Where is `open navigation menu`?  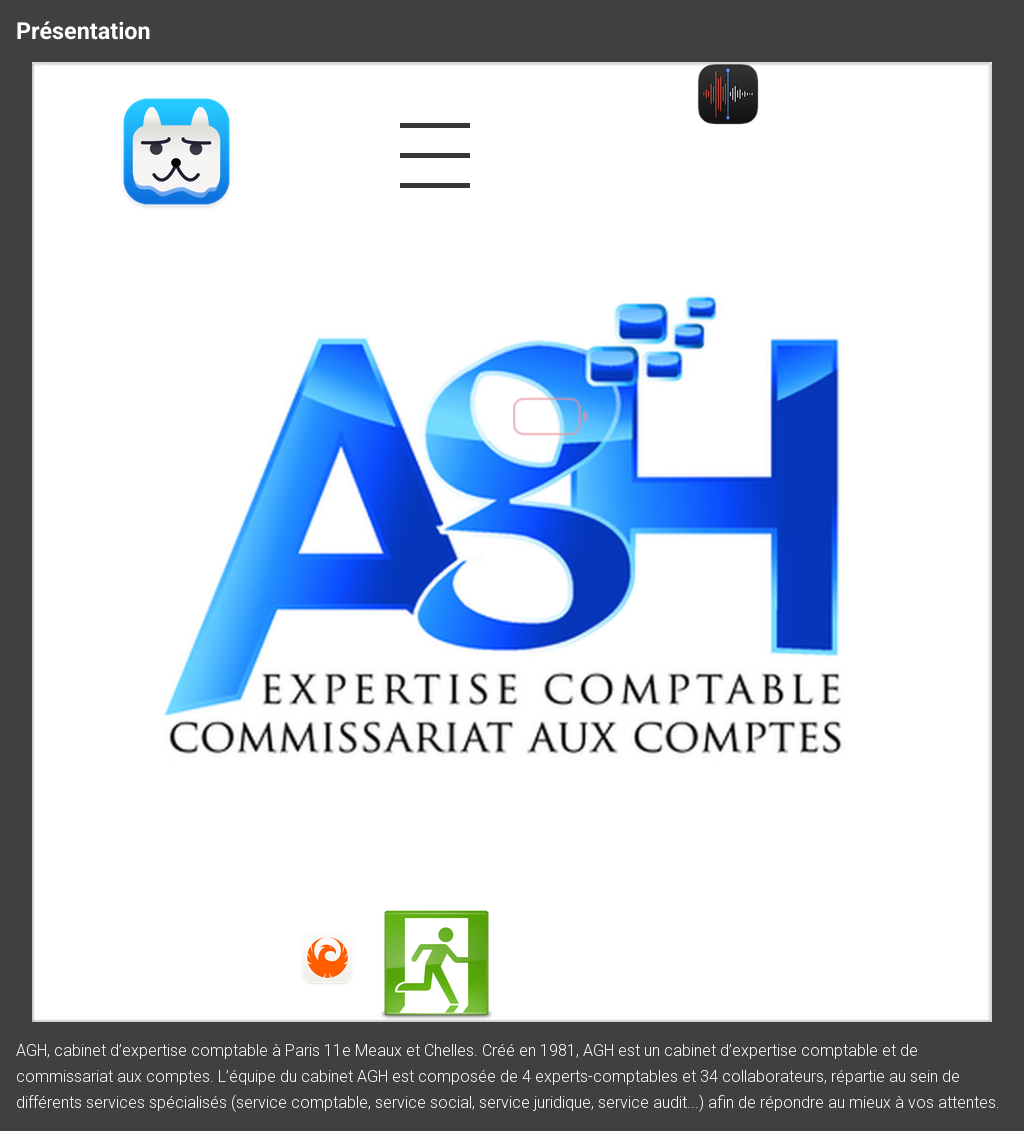
open navigation menu is located at coordinates (435, 158).